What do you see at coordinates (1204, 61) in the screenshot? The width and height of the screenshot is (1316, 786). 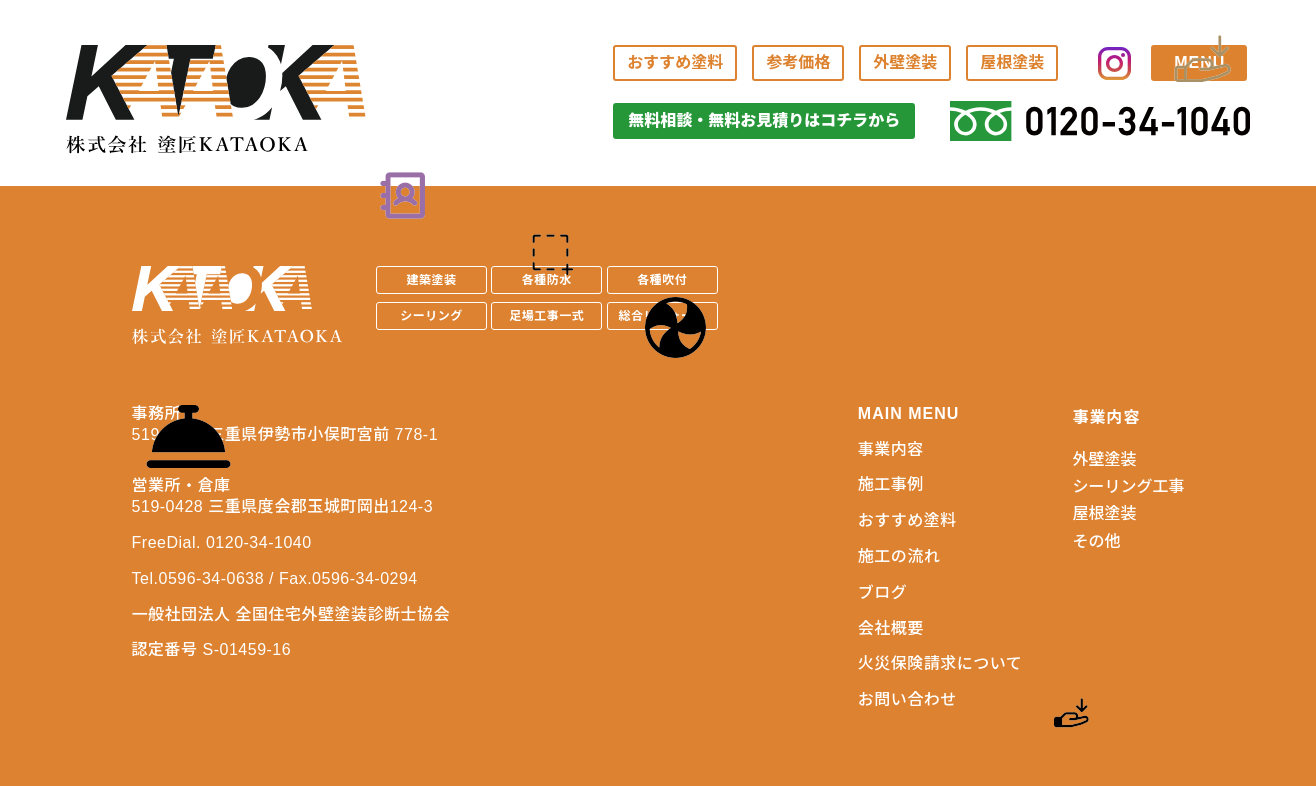 I see `receive or accept an incoming item` at bounding box center [1204, 61].